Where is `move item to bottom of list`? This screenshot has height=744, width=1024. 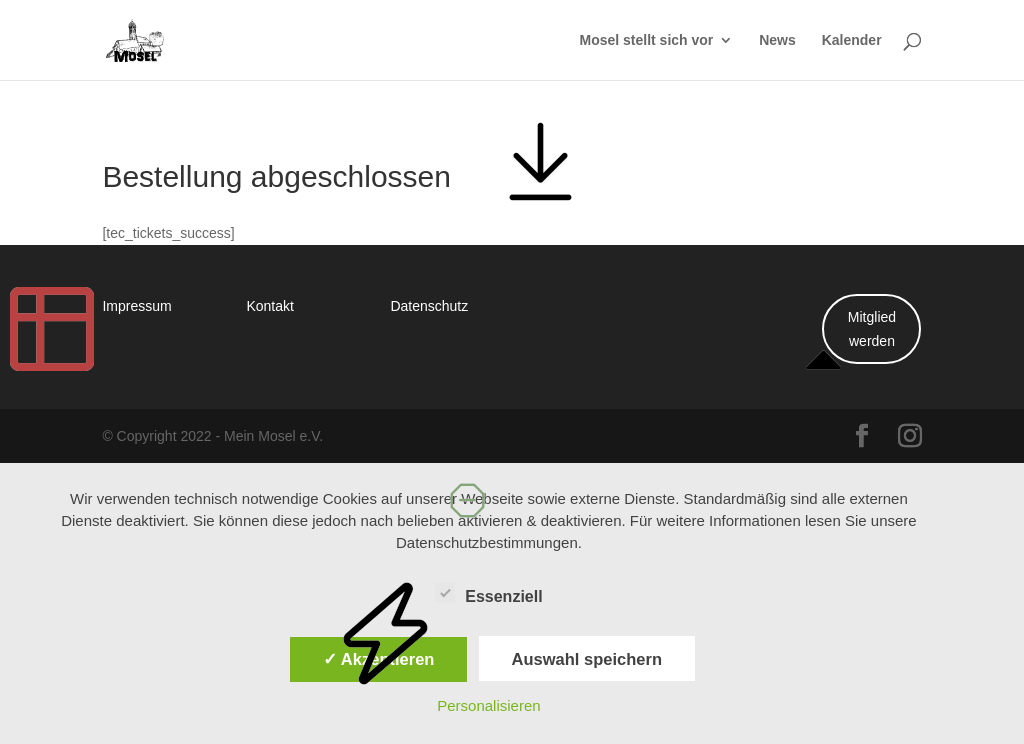 move item to bottom of list is located at coordinates (540, 161).